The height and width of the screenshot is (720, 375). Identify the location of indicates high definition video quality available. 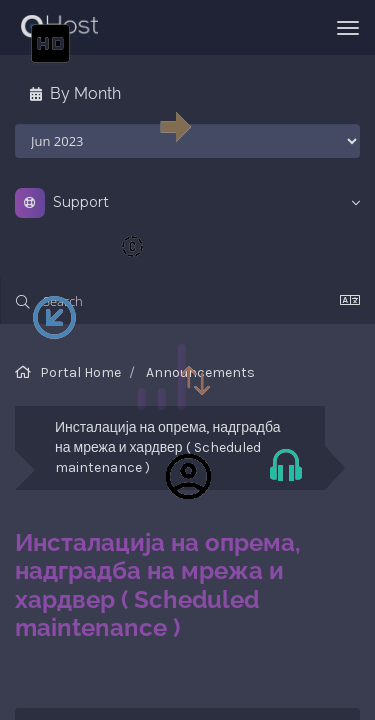
(50, 43).